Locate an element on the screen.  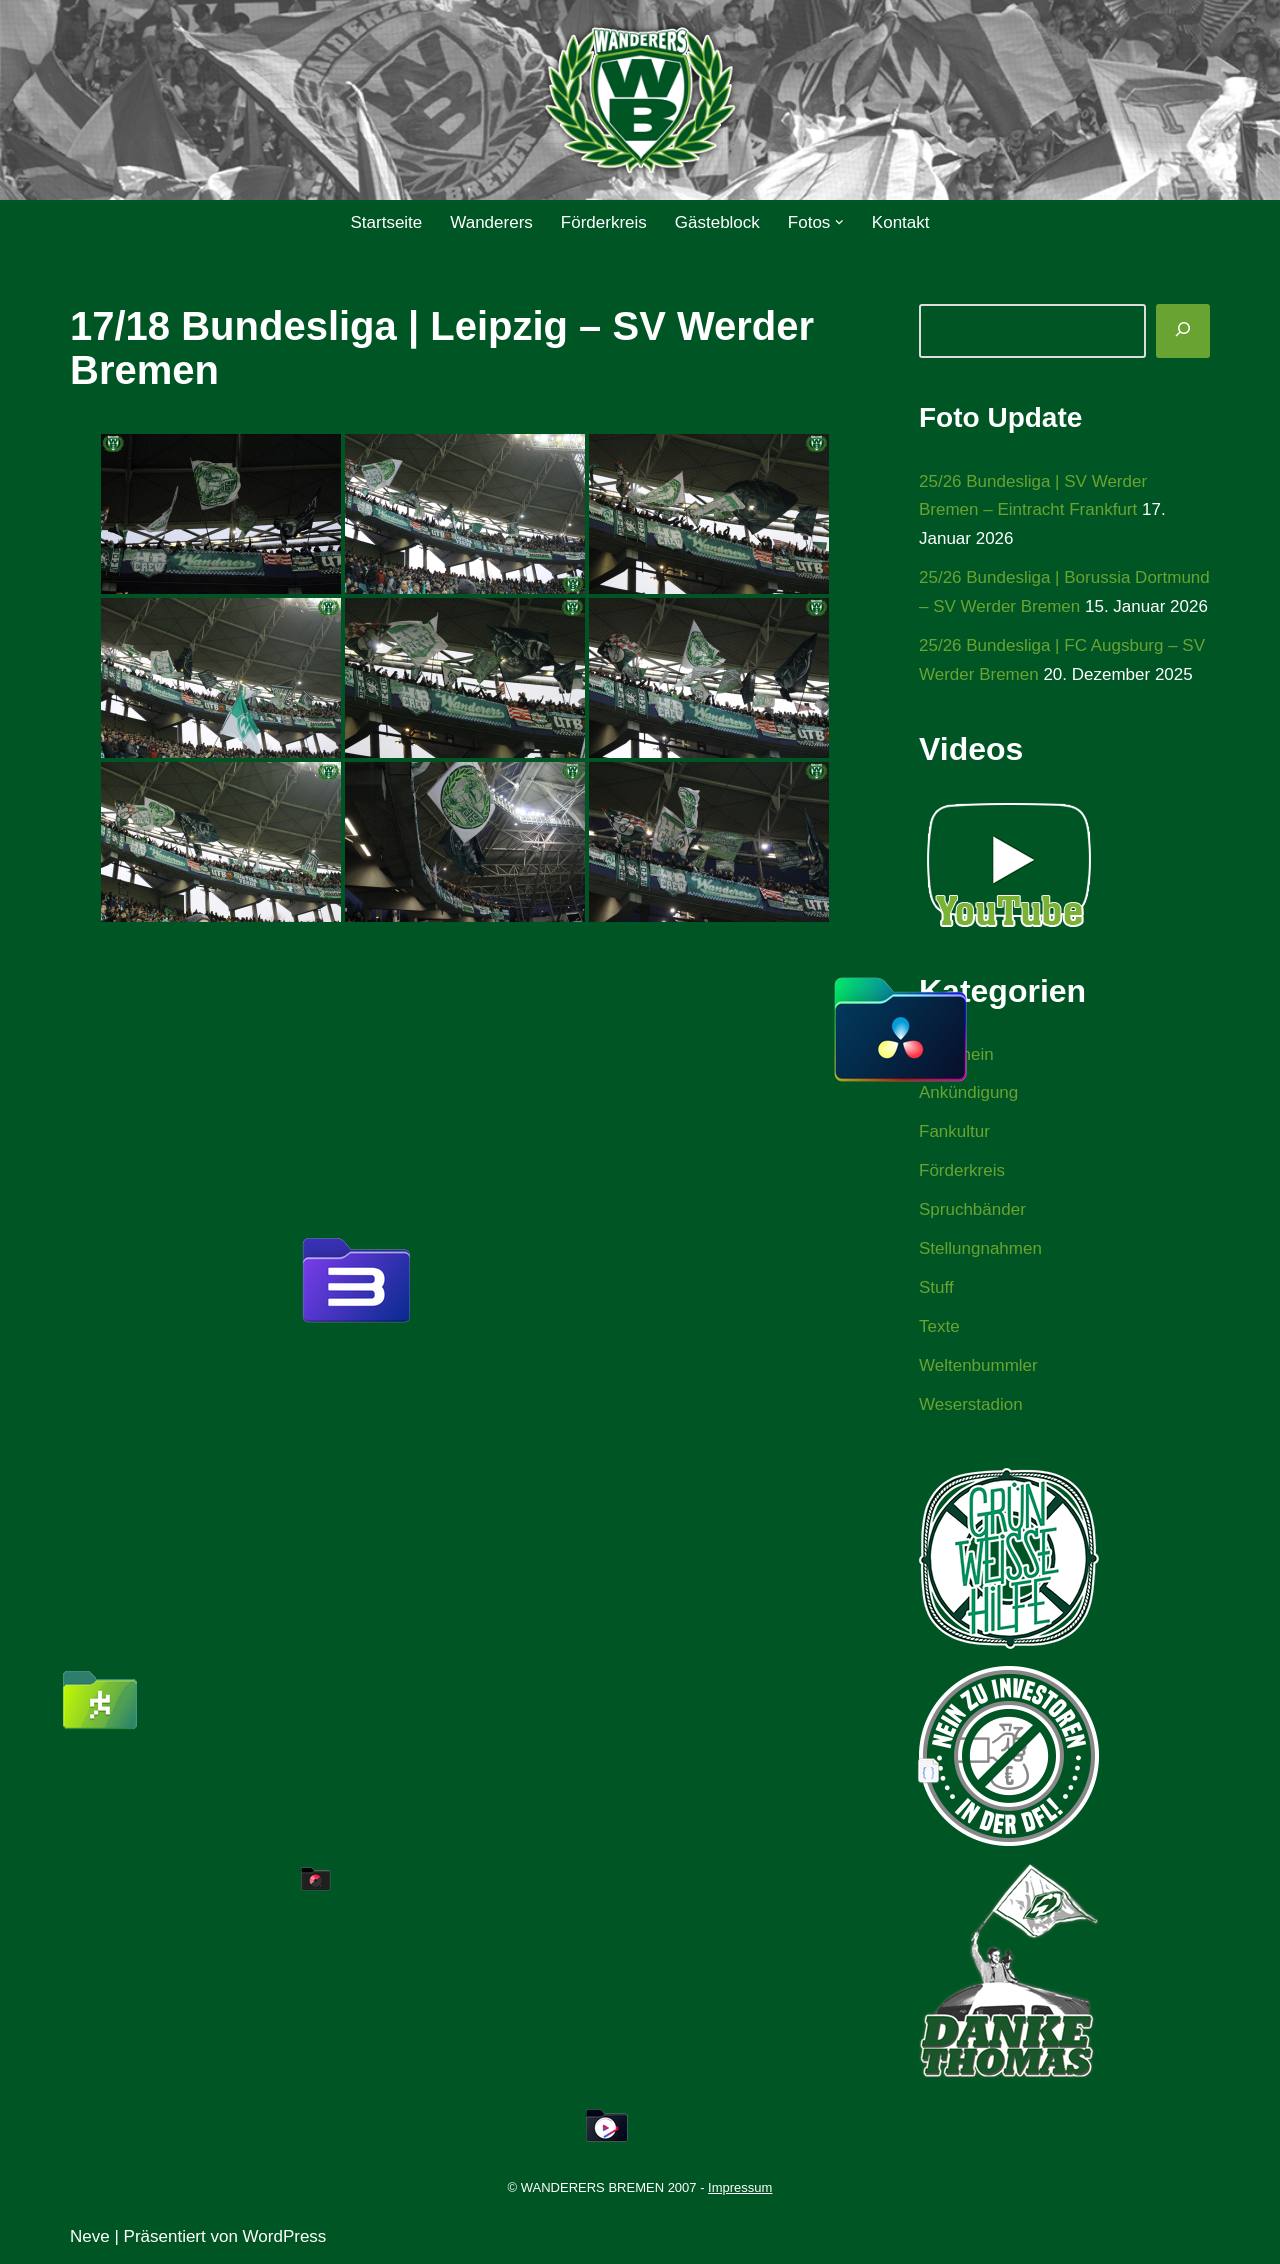
rpcs3 emulator folder is located at coordinates (356, 1283).